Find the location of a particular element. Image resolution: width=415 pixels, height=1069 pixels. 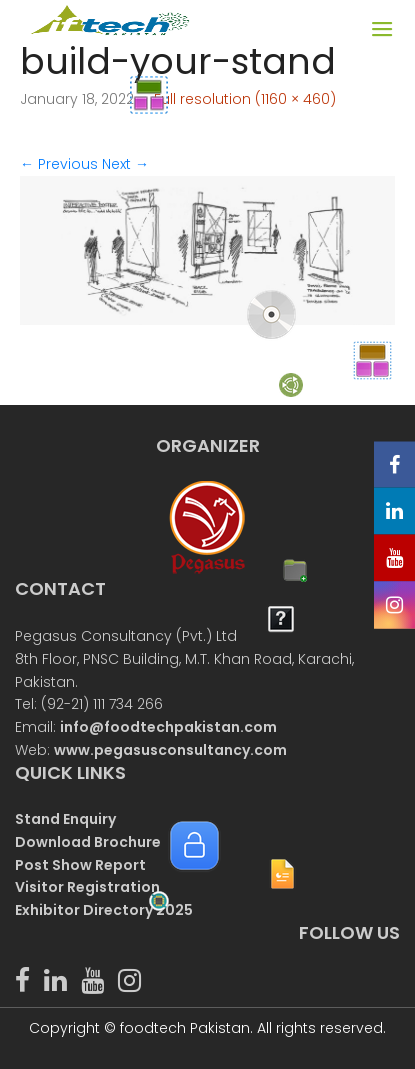

open a presentation file is located at coordinates (282, 874).